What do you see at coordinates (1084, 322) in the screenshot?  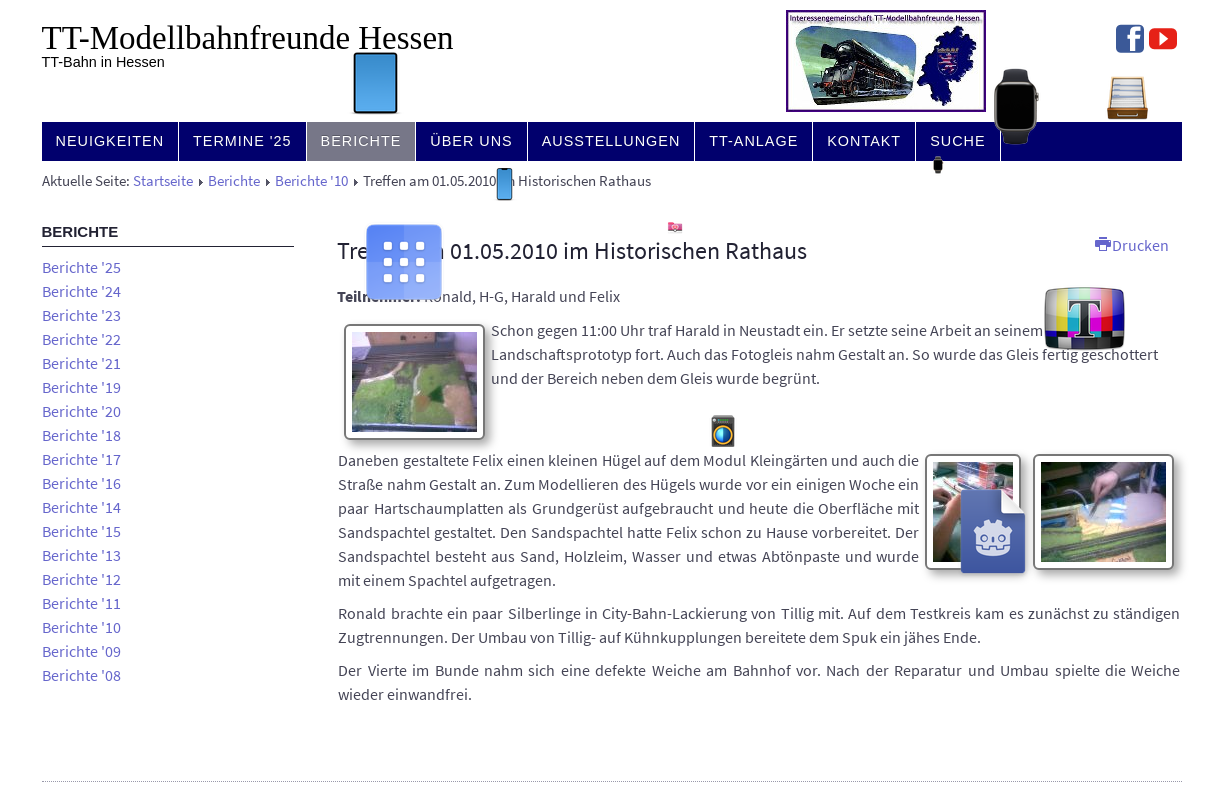 I see `access text and title generator tools` at bounding box center [1084, 322].